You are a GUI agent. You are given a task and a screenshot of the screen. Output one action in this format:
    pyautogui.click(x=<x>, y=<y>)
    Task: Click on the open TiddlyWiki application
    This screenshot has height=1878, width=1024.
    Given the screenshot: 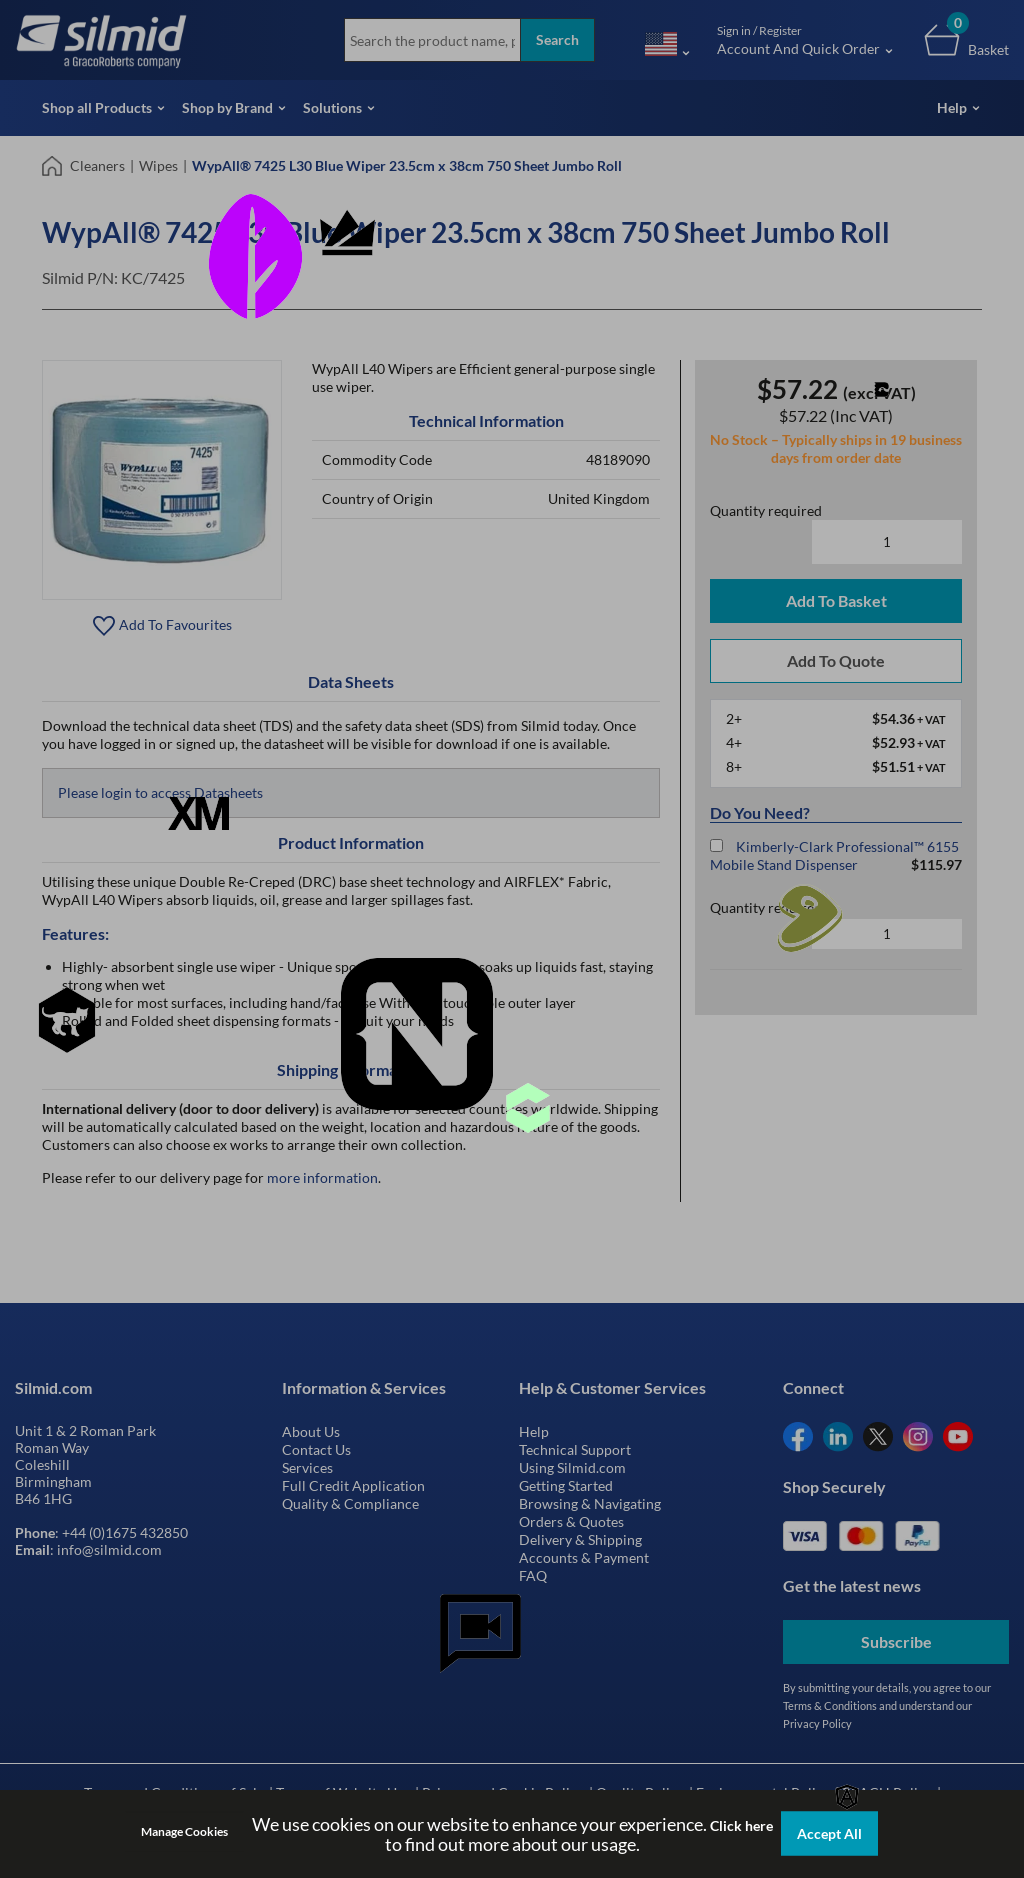 What is the action you would take?
    pyautogui.click(x=67, y=1020)
    